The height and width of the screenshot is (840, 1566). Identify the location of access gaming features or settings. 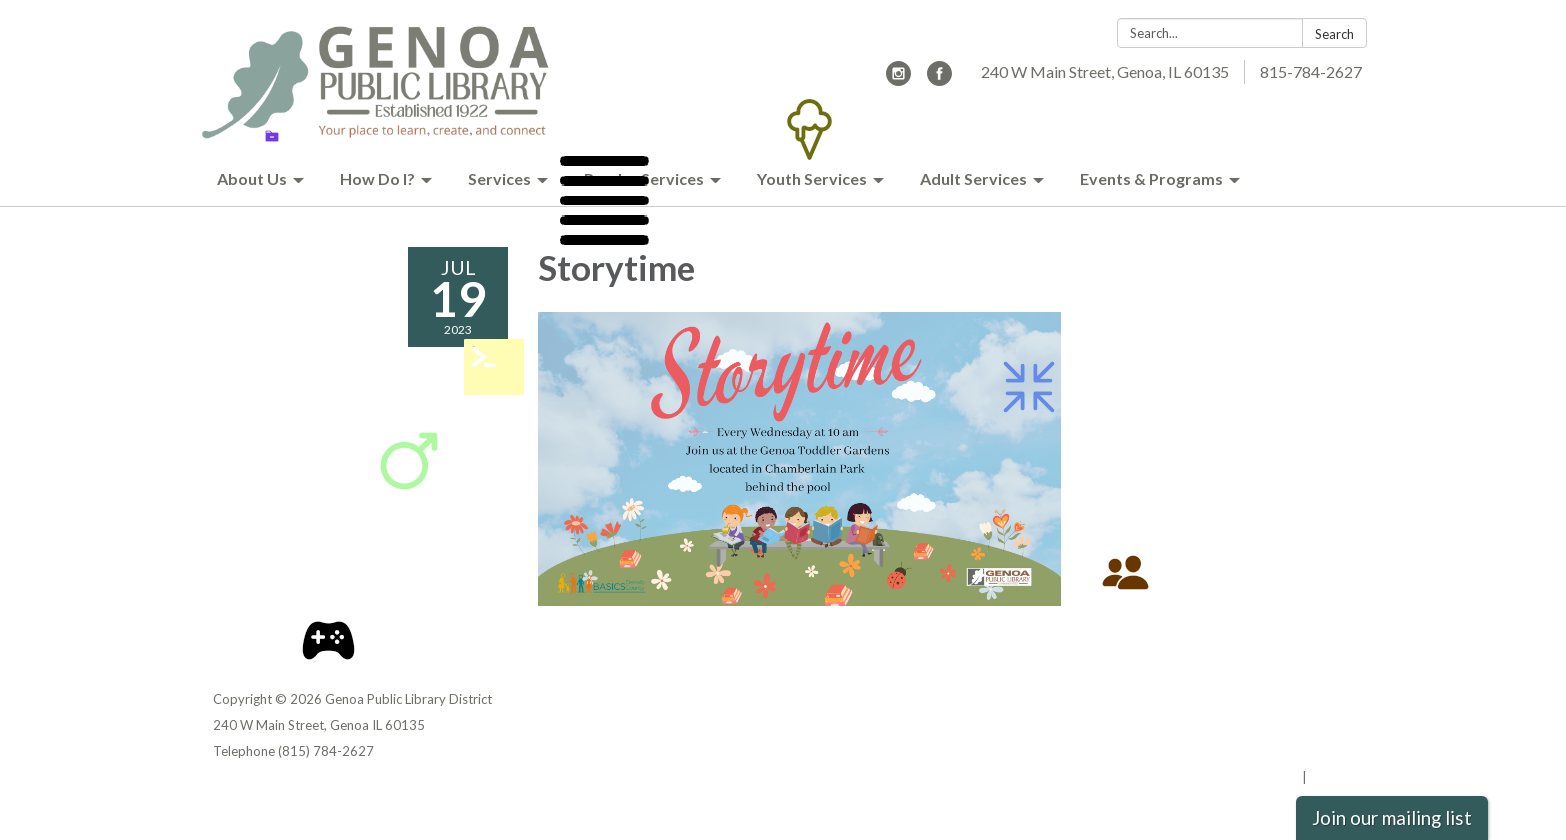
(328, 640).